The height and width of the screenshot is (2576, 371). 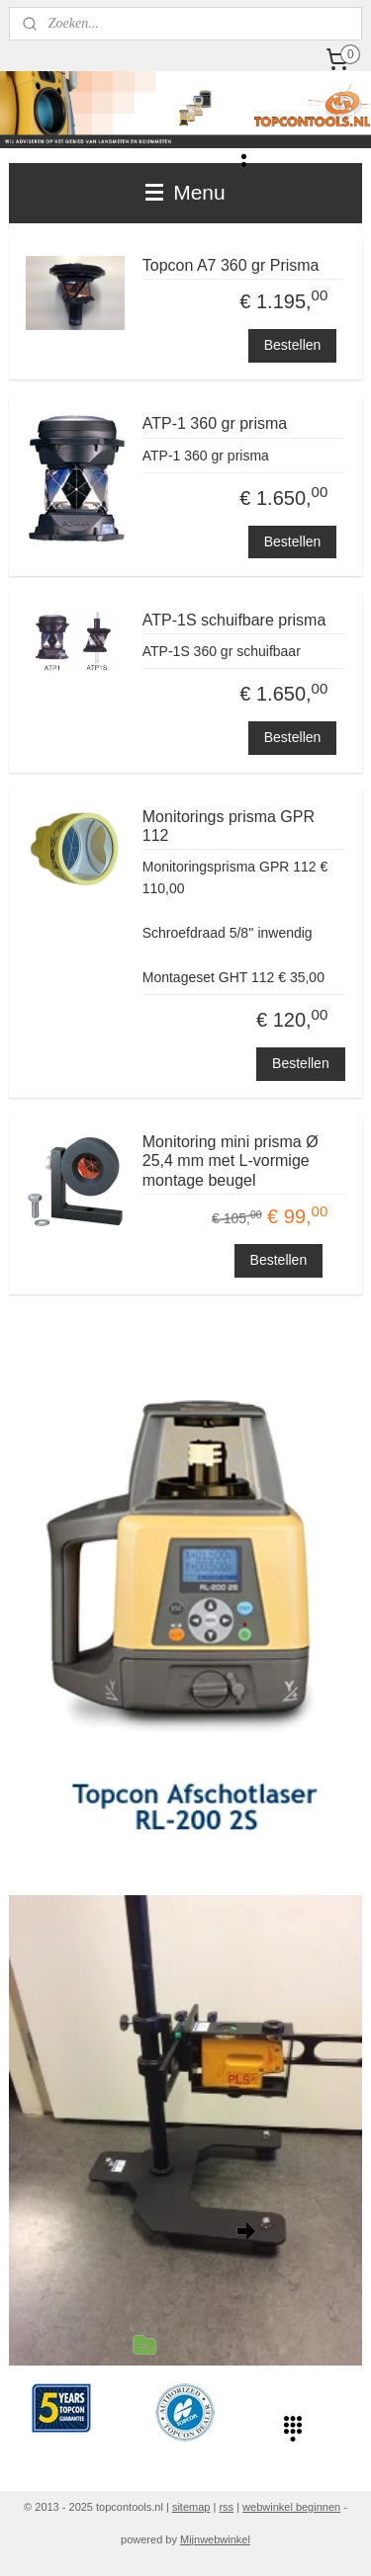 I want to click on open the phone dial pad, so click(x=293, y=2429).